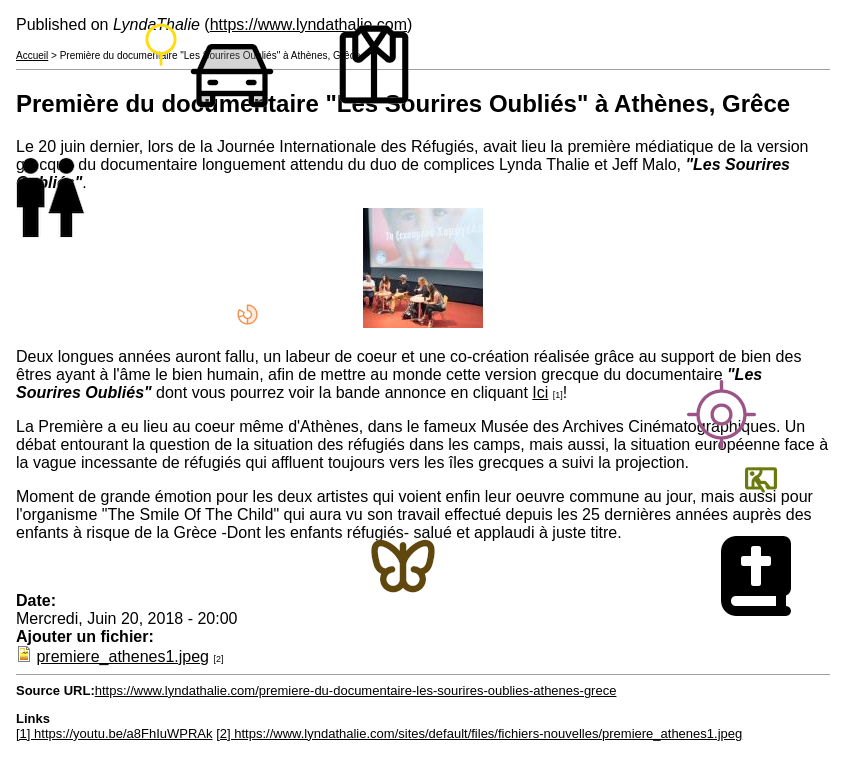 The image size is (846, 757). What do you see at coordinates (161, 44) in the screenshot?
I see `select neuter or non-binary gender option` at bounding box center [161, 44].